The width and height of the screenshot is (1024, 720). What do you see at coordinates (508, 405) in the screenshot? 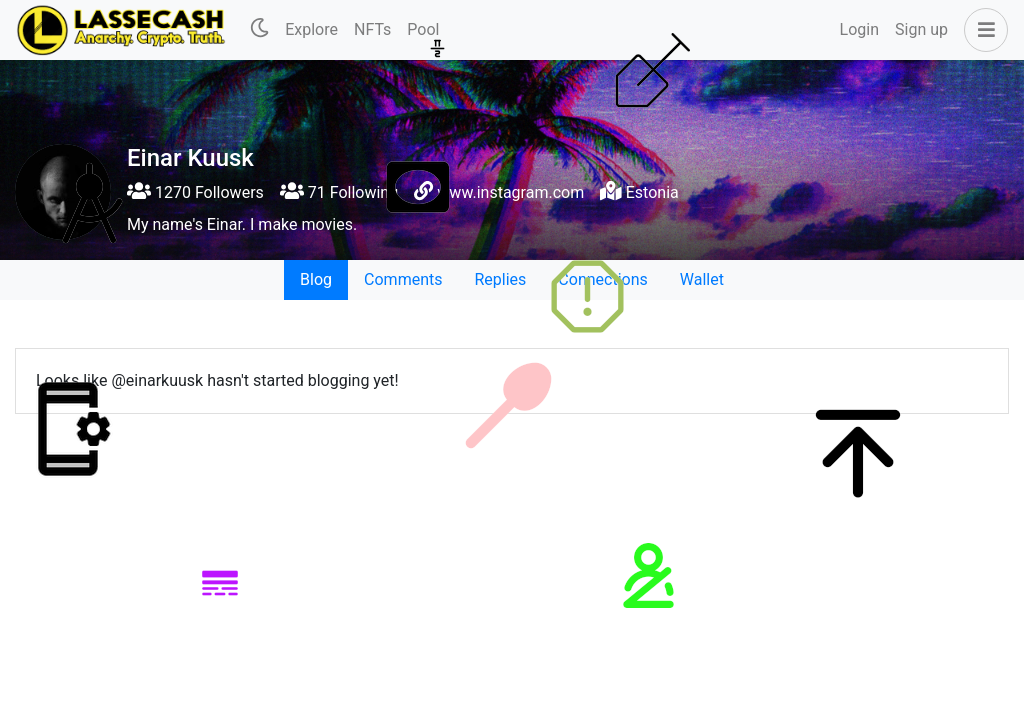
I see `access food or dining options` at bounding box center [508, 405].